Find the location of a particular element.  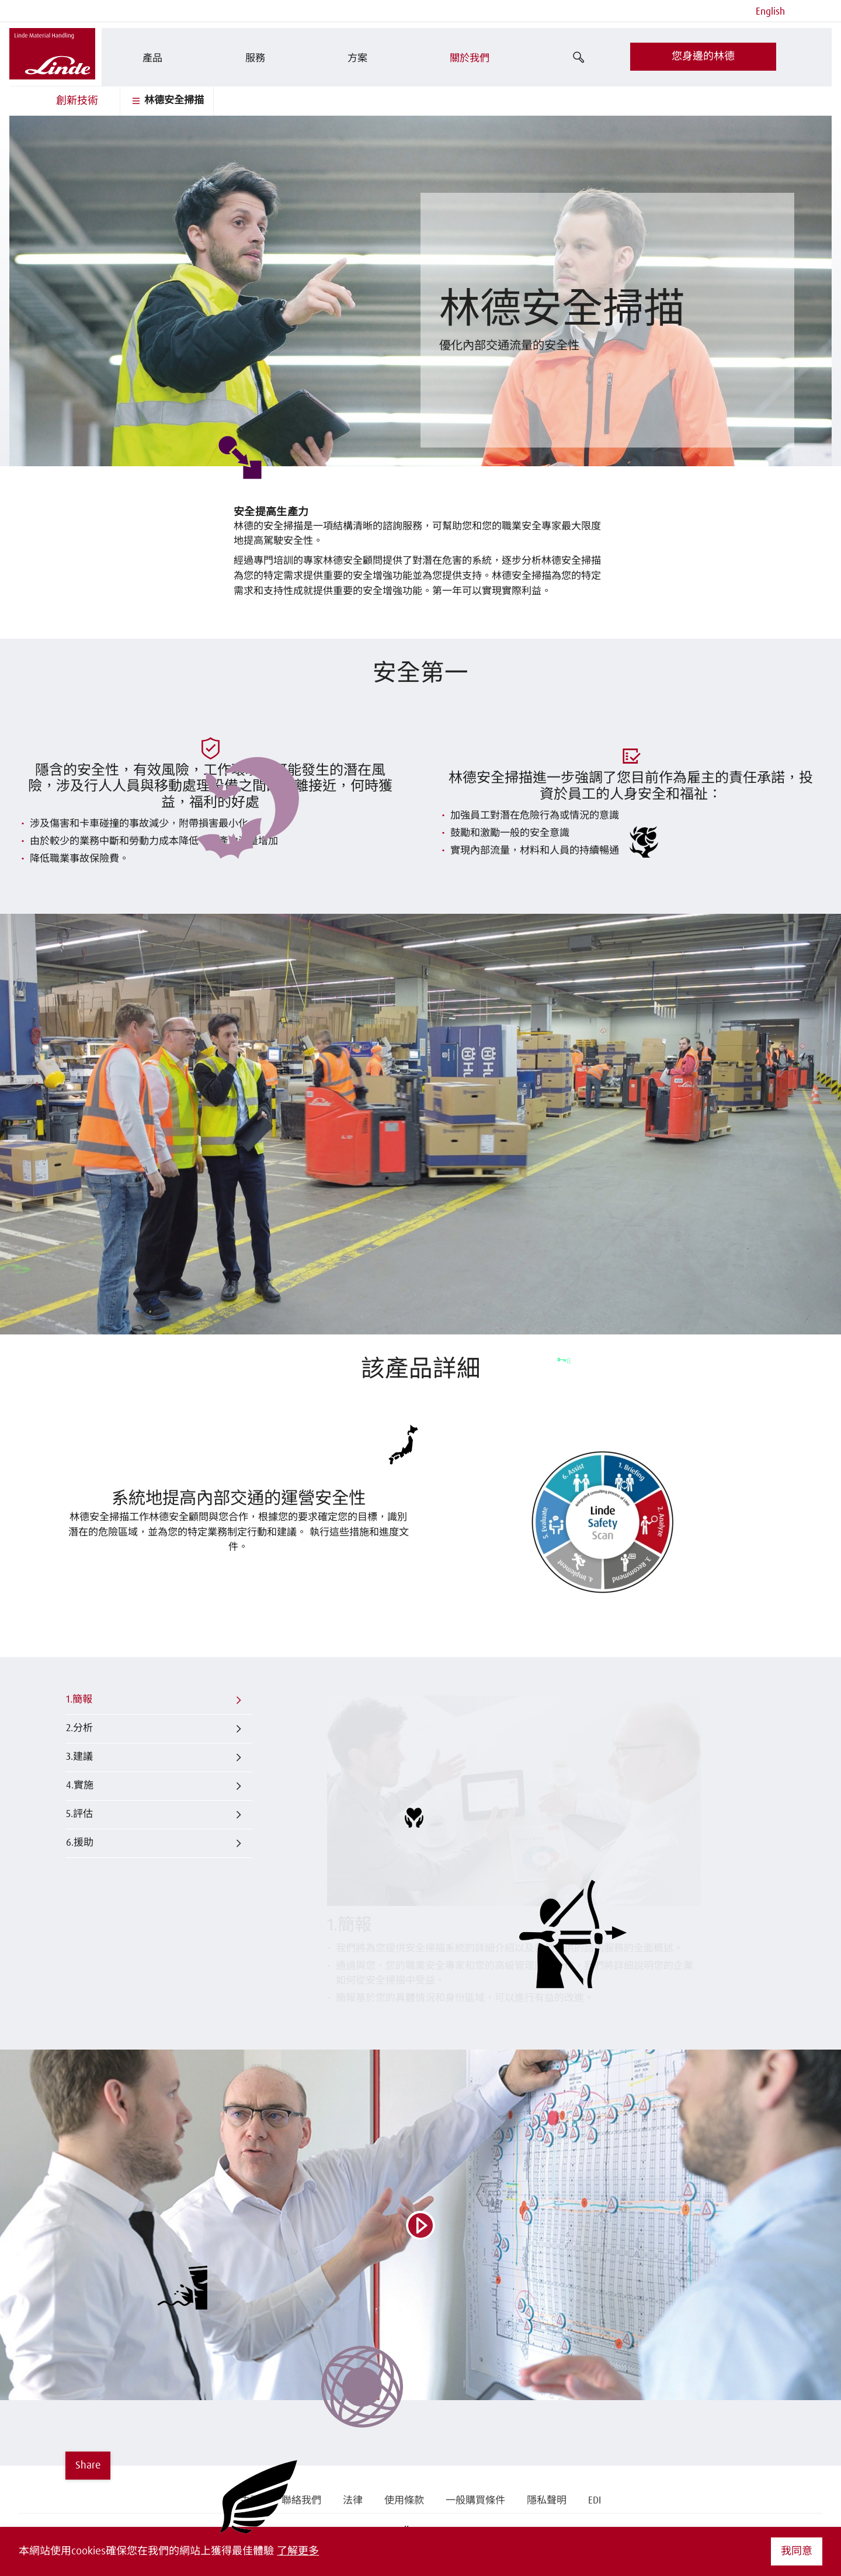

indicates a cursed or corrupted plant item is located at coordinates (645, 842).